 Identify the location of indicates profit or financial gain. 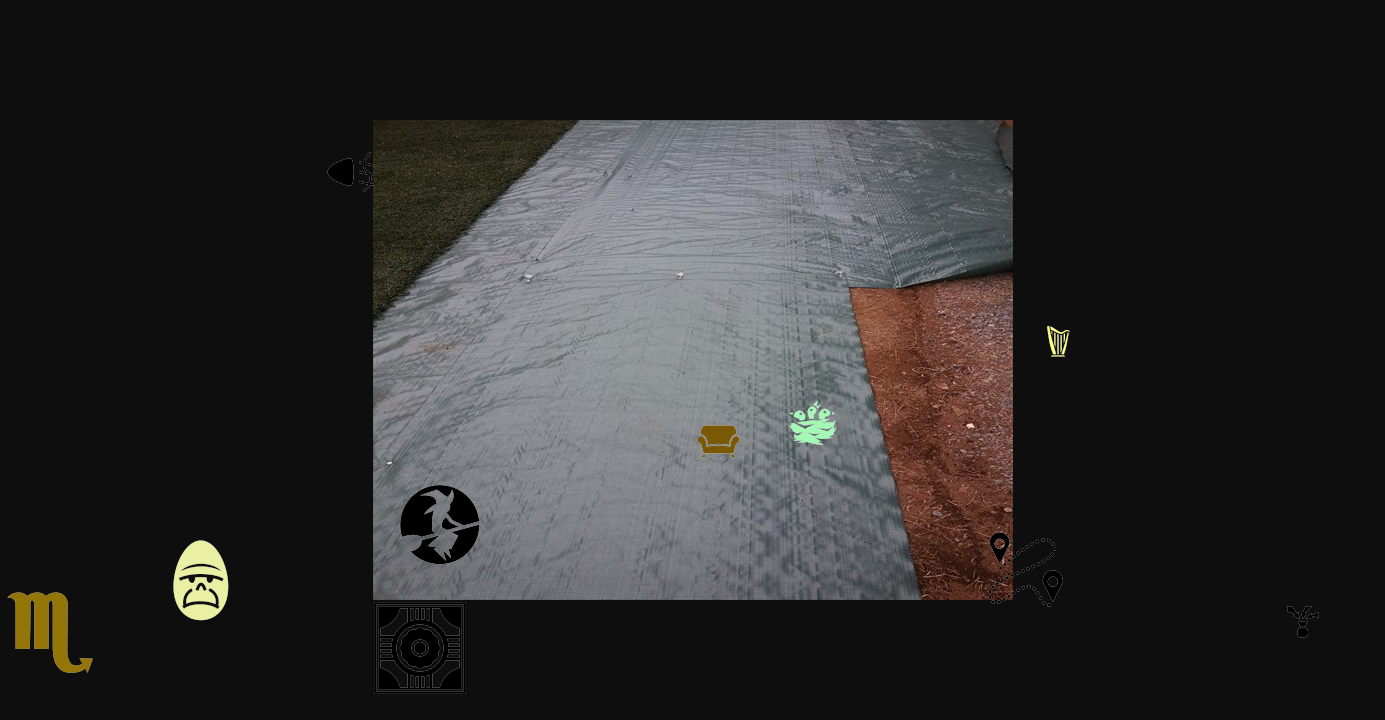
(1303, 622).